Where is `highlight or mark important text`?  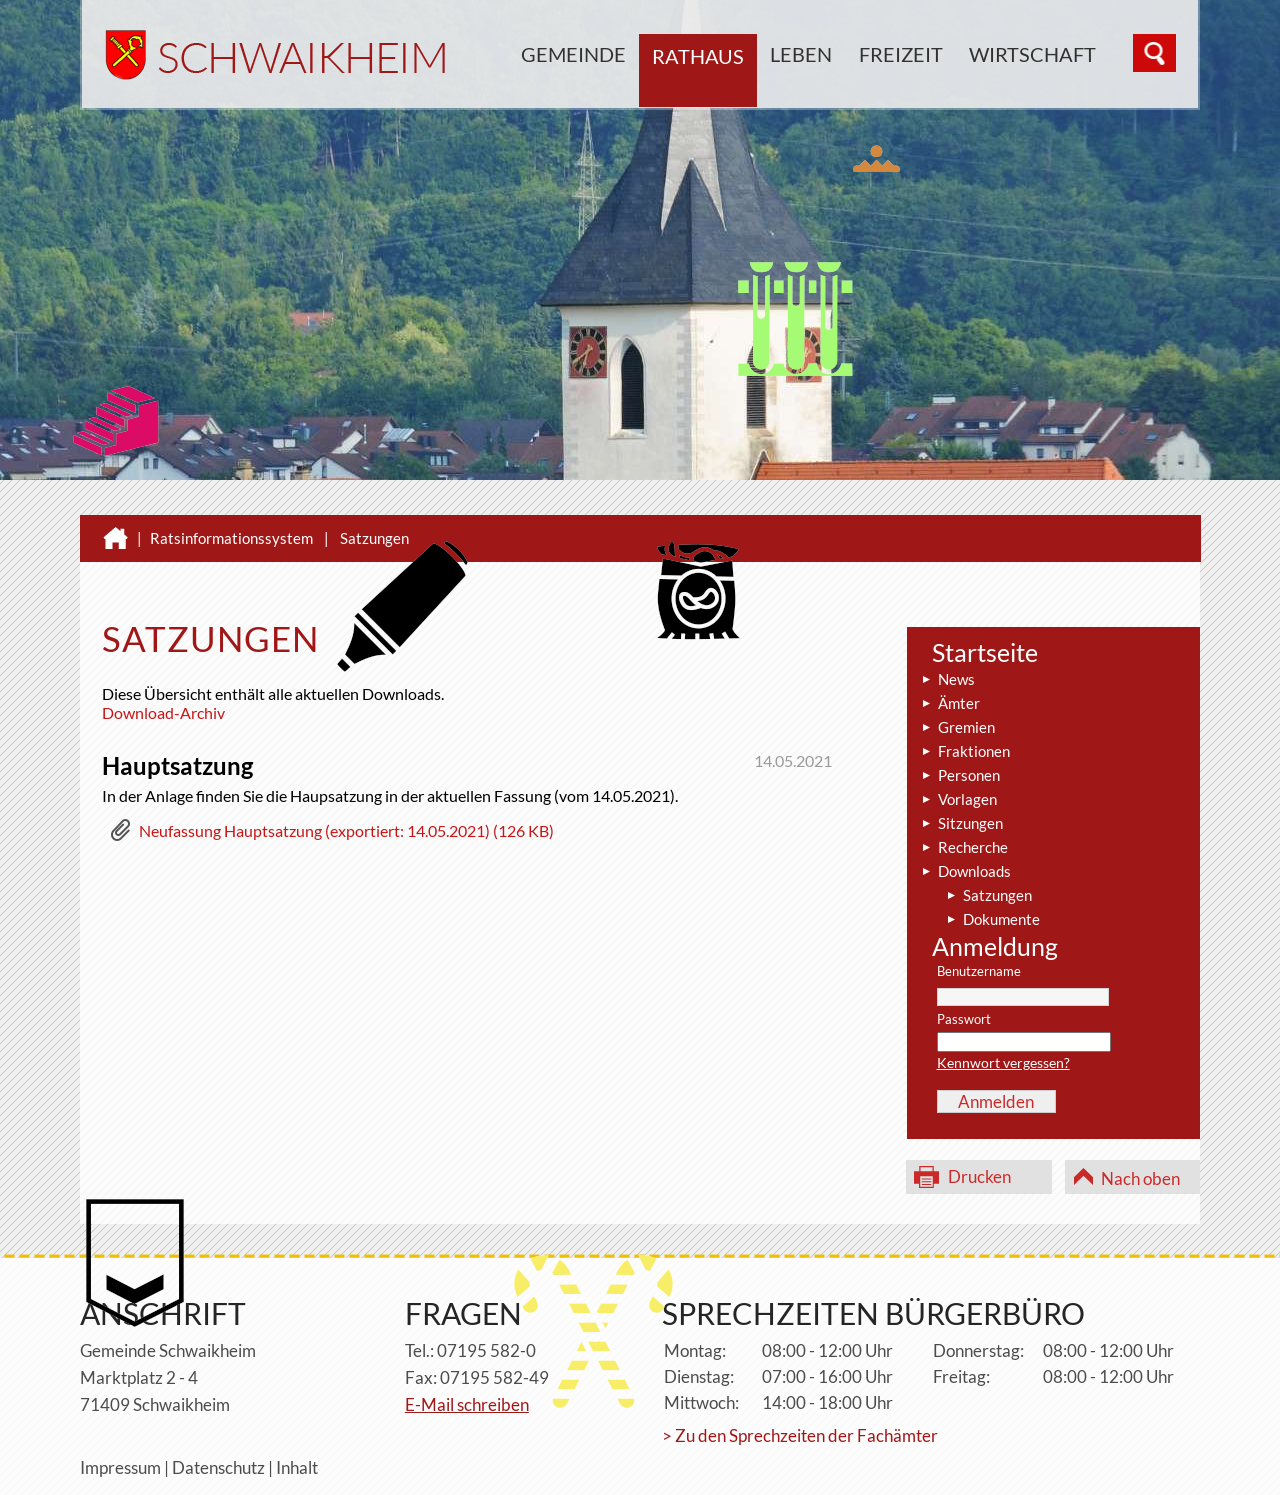 highlight or mark important text is located at coordinates (402, 606).